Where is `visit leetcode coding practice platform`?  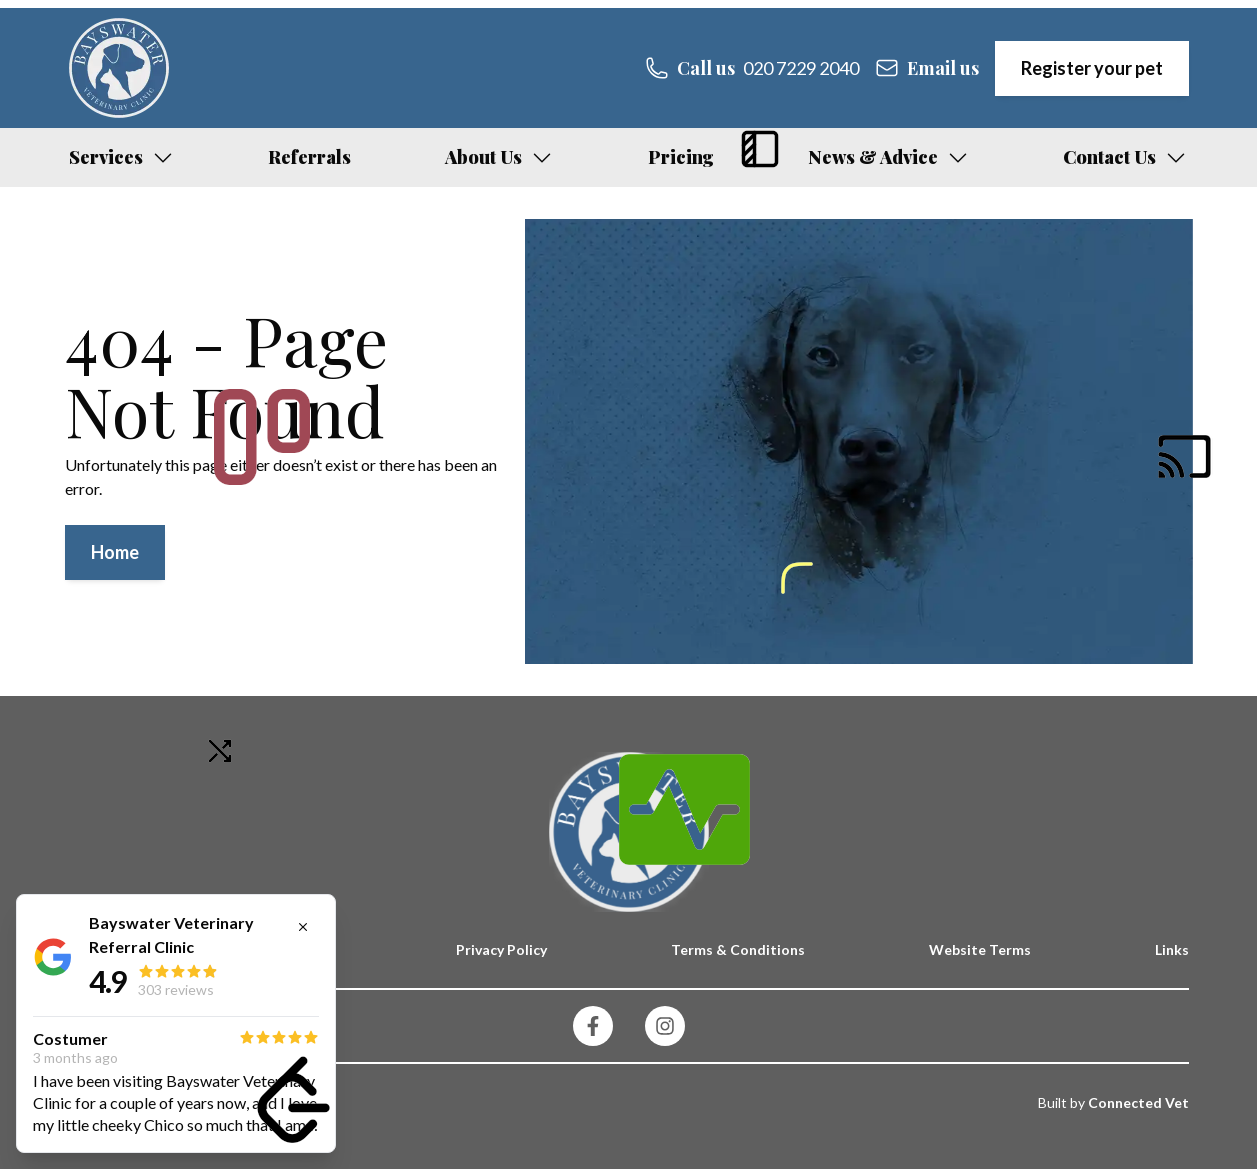 visit leetcode coding practice platform is located at coordinates (292, 1103).